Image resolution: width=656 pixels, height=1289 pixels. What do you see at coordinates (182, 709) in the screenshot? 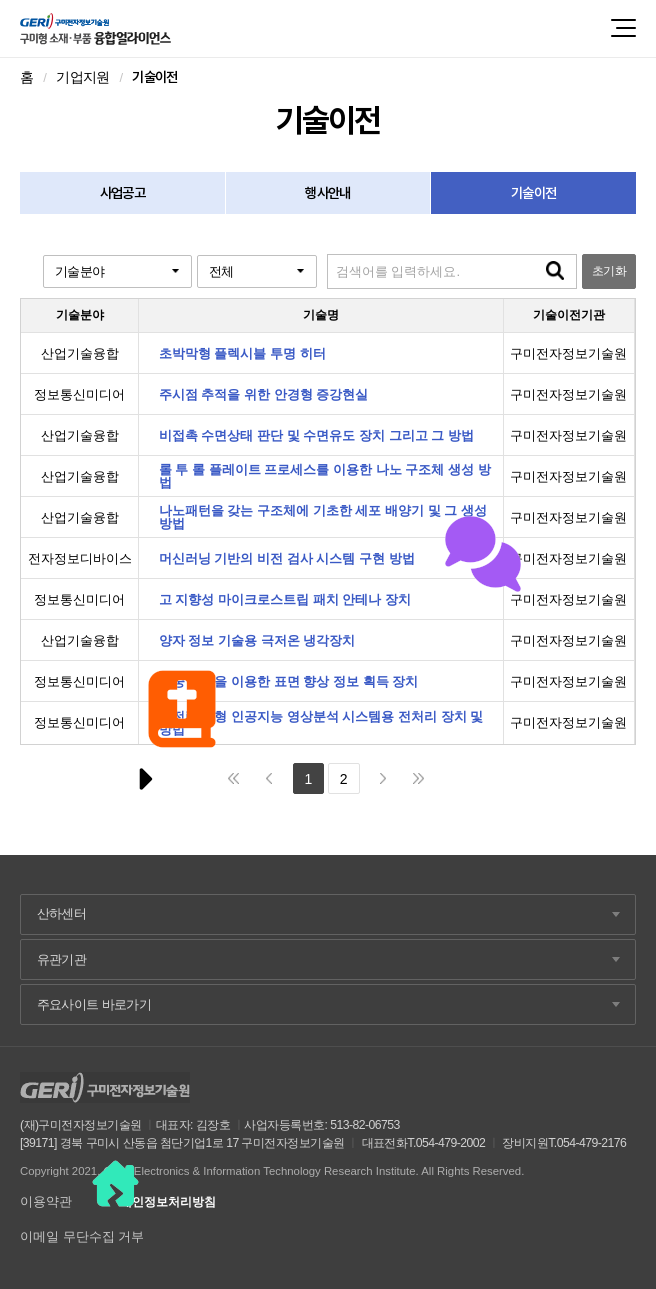
I see `access bible or religious texts` at bounding box center [182, 709].